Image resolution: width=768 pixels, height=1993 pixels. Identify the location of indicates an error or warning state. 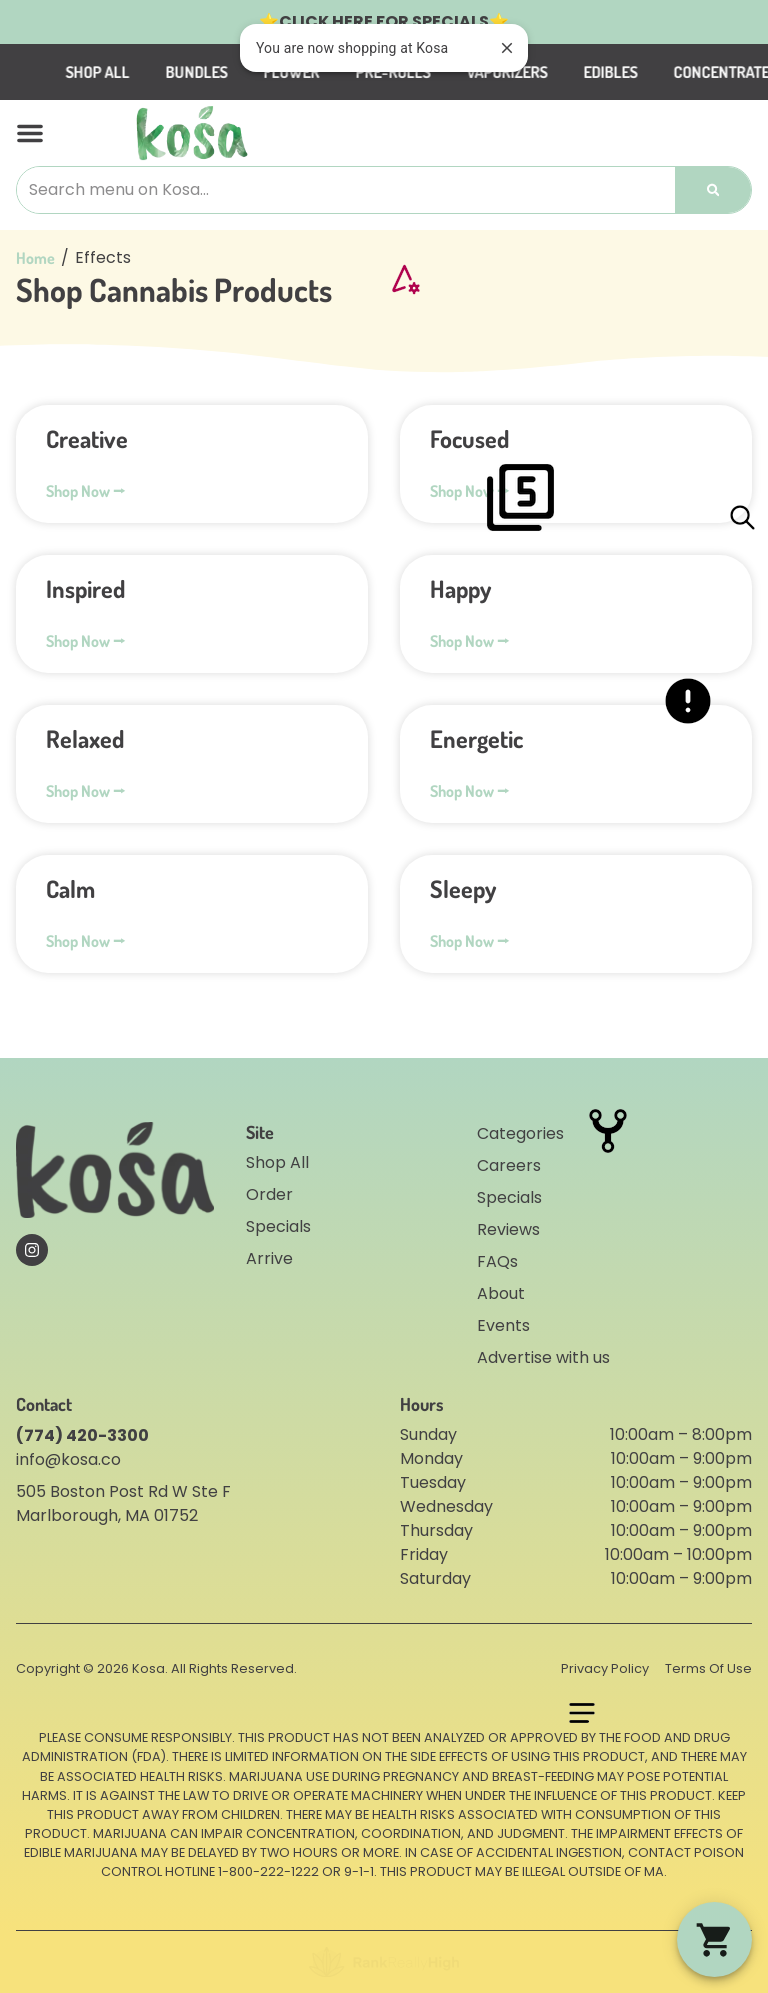
(688, 701).